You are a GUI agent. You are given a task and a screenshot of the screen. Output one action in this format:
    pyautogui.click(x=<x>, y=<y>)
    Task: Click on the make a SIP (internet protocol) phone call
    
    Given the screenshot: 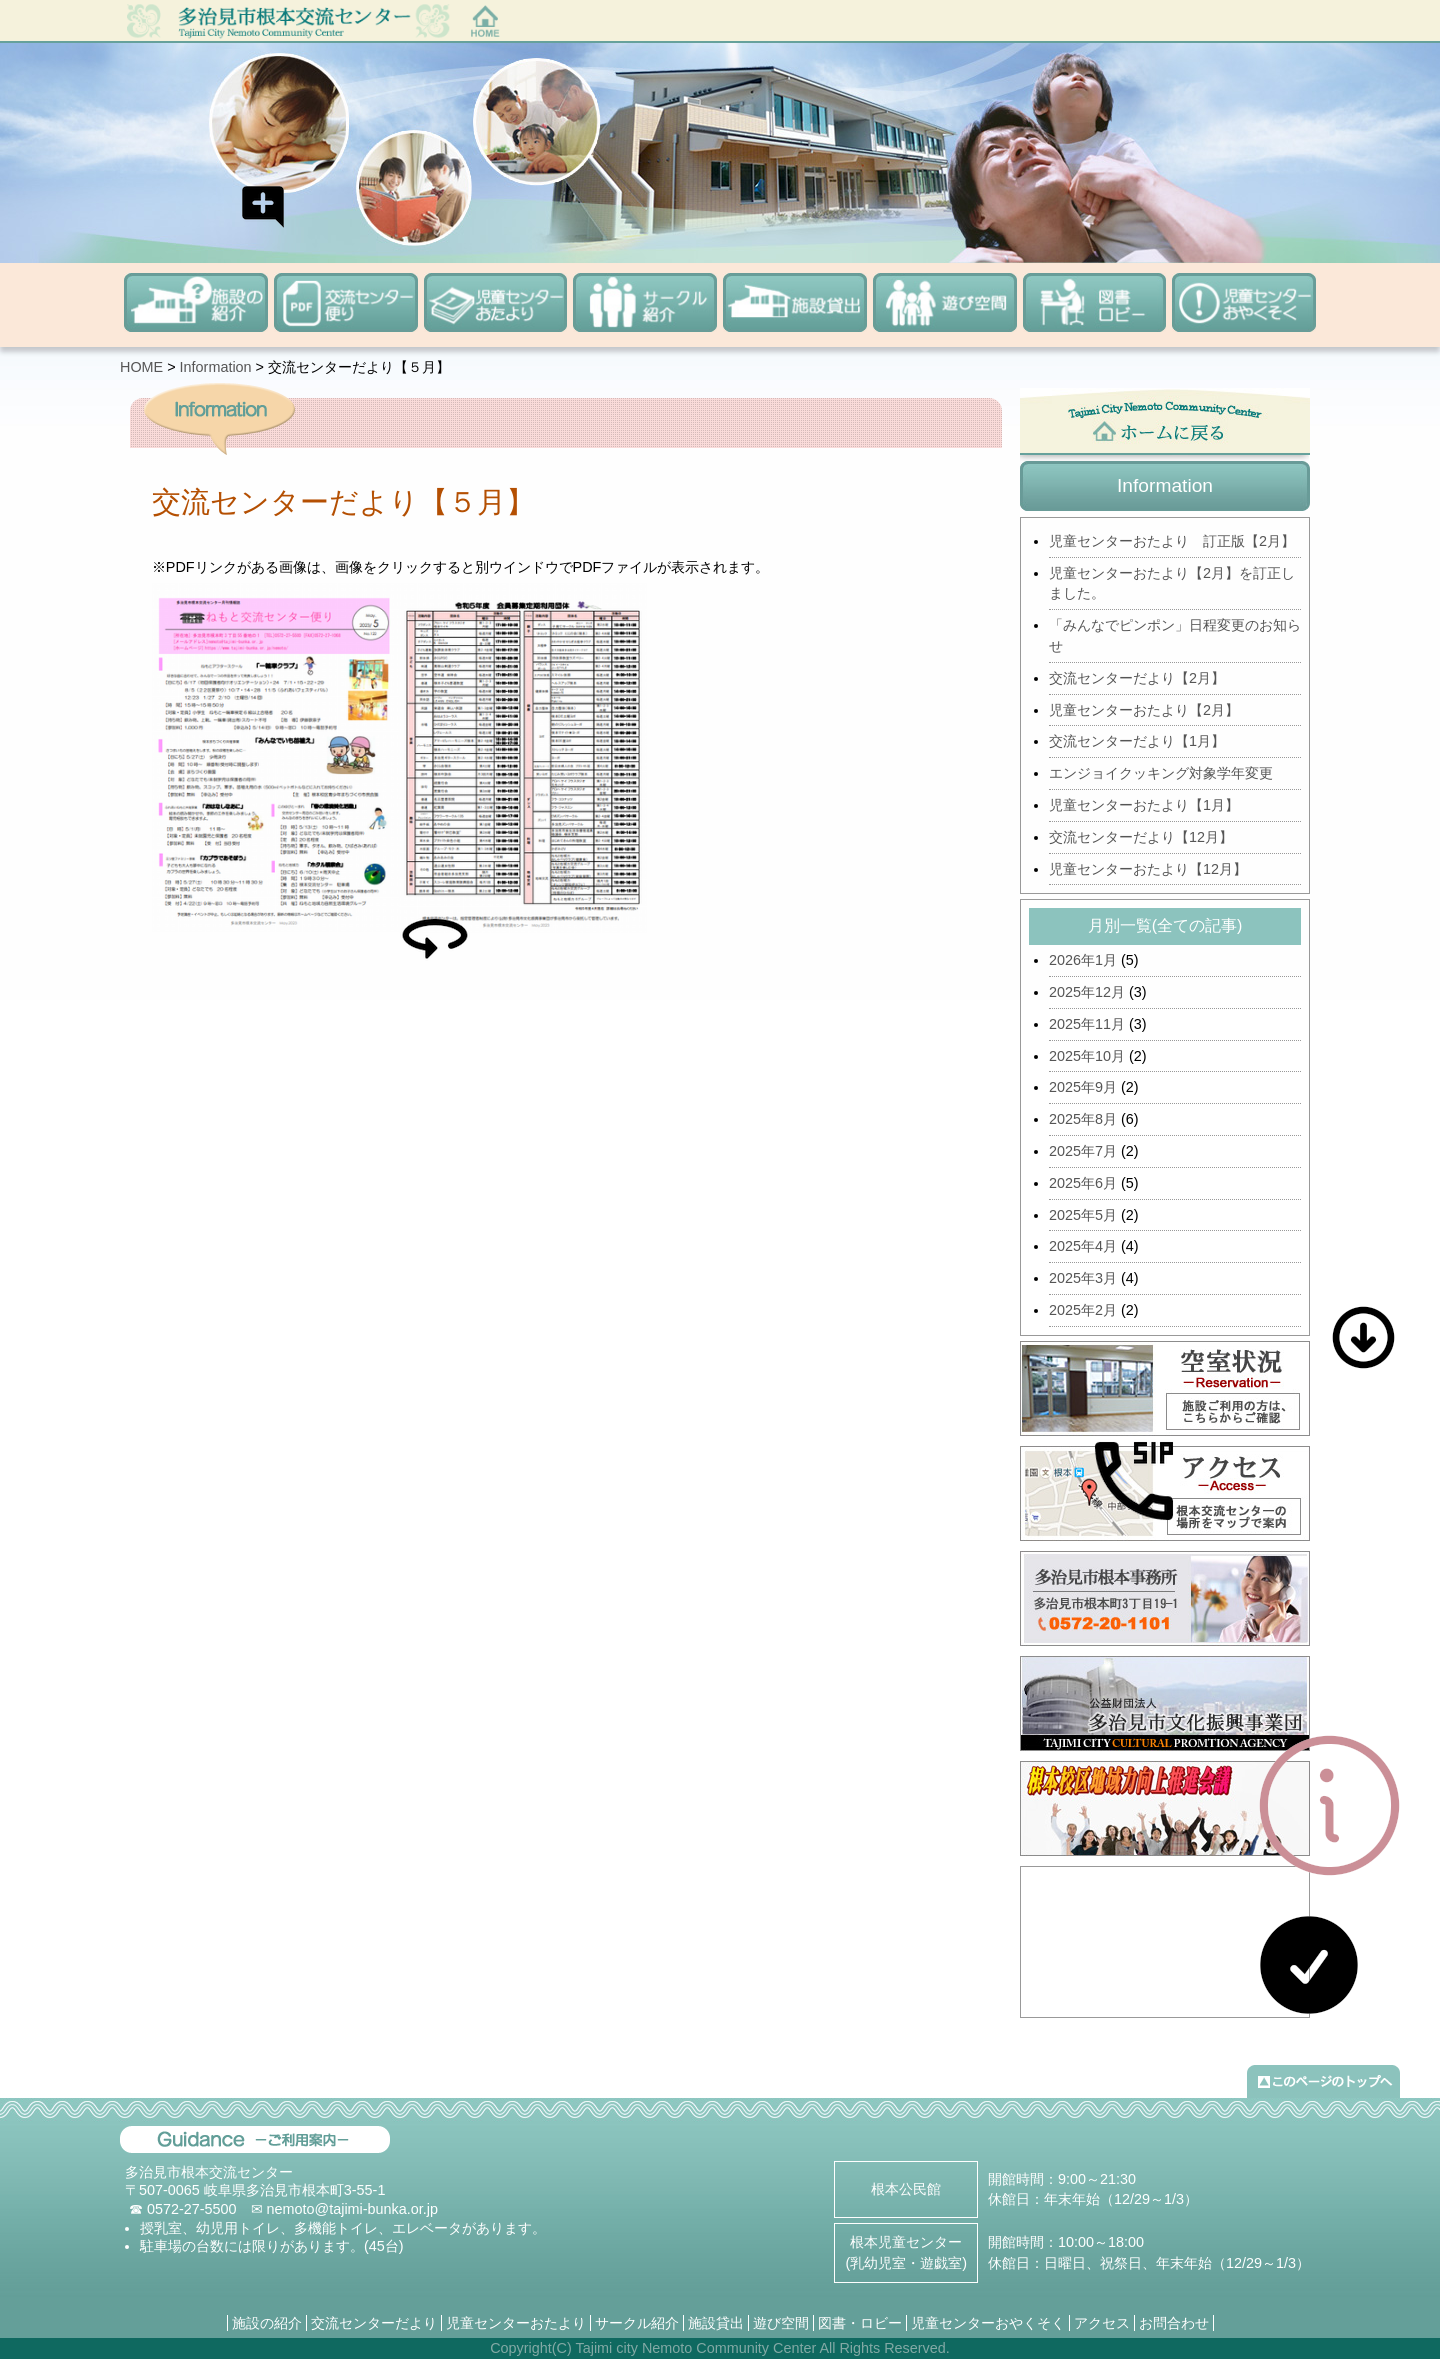 What is the action you would take?
    pyautogui.click(x=1134, y=1481)
    